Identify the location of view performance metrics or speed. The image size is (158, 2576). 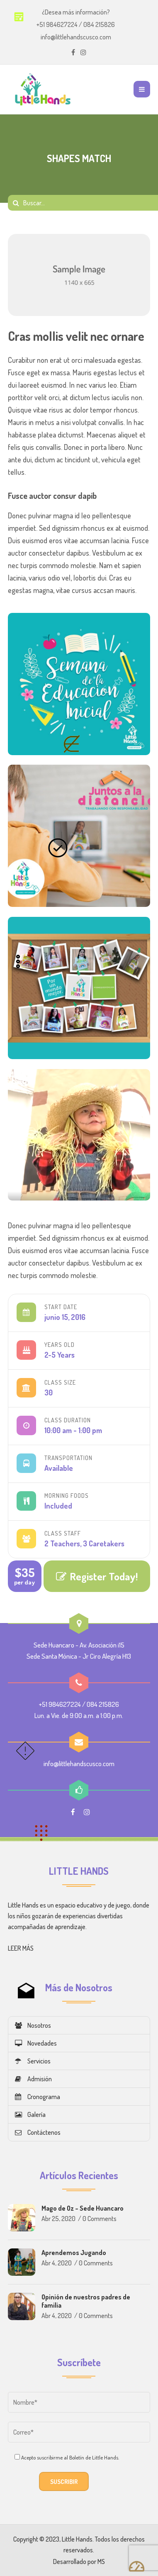
(136, 2567).